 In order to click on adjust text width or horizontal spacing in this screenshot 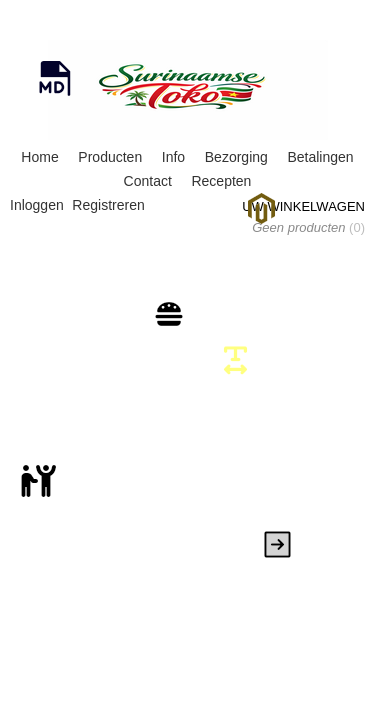, I will do `click(235, 359)`.